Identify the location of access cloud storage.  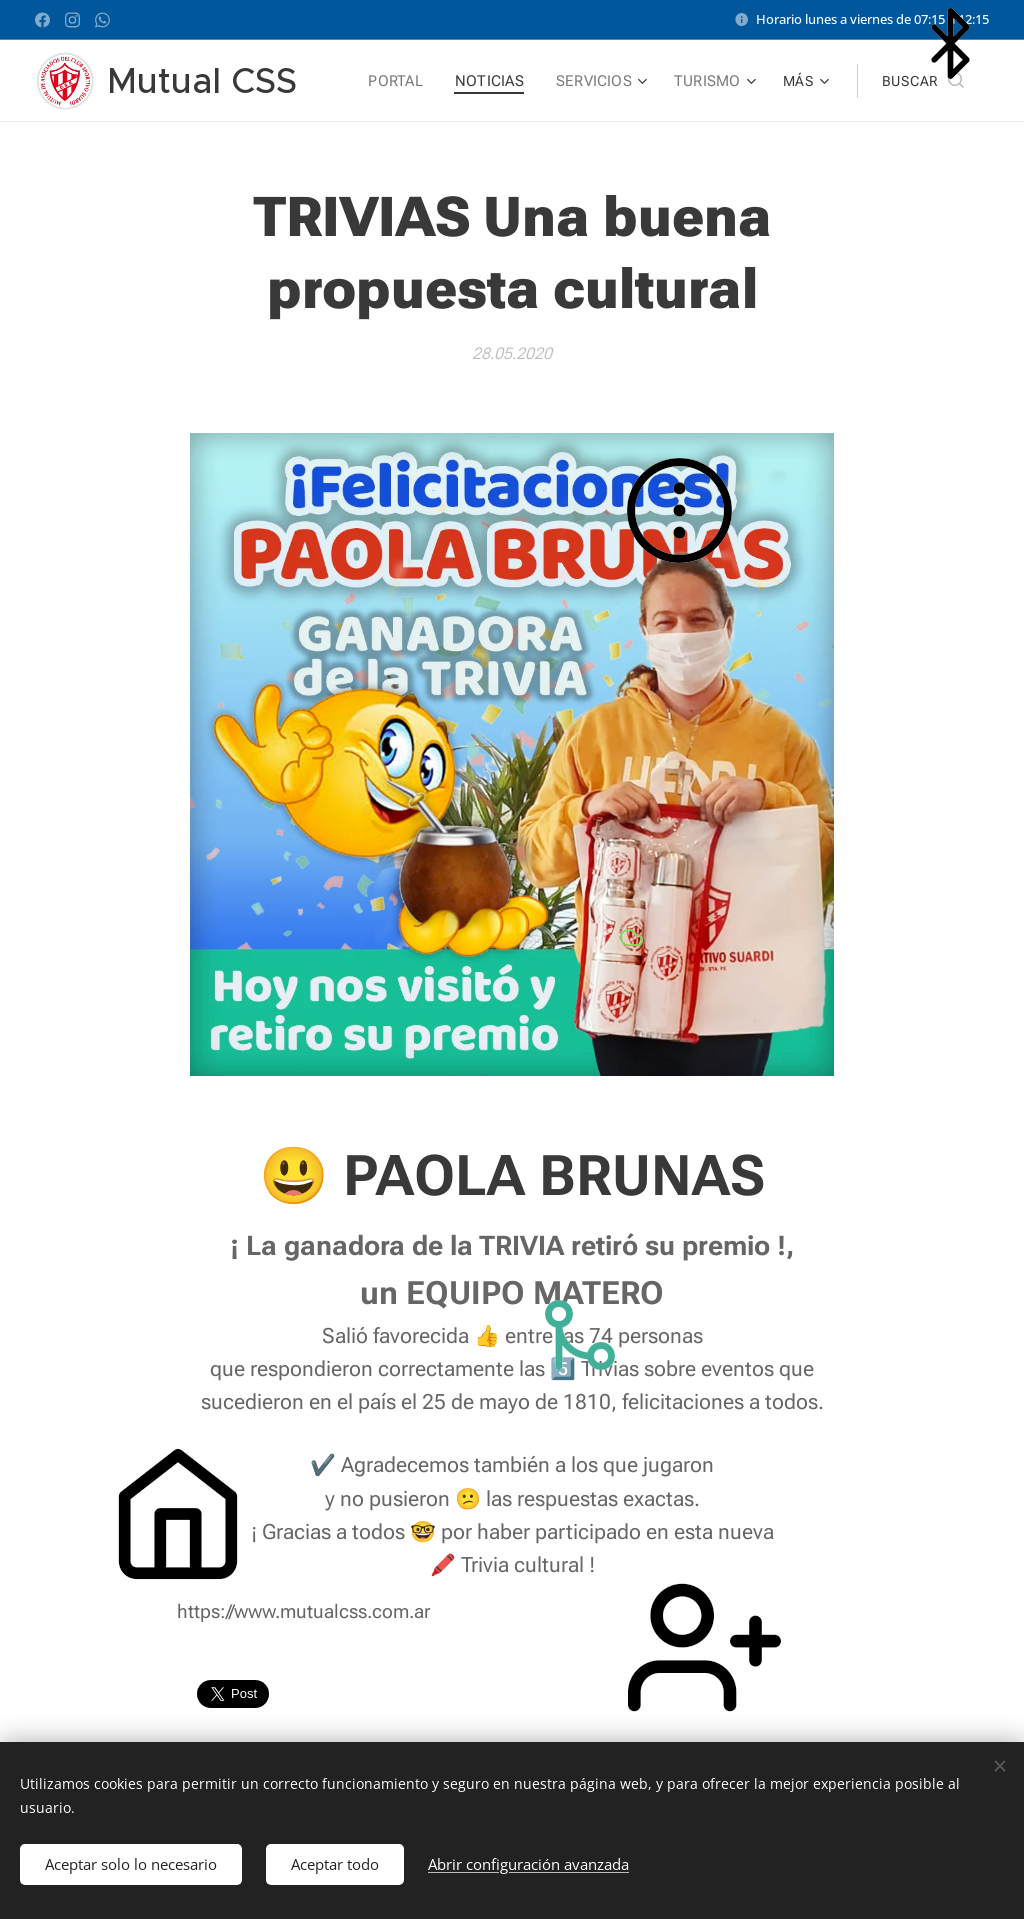
(631, 937).